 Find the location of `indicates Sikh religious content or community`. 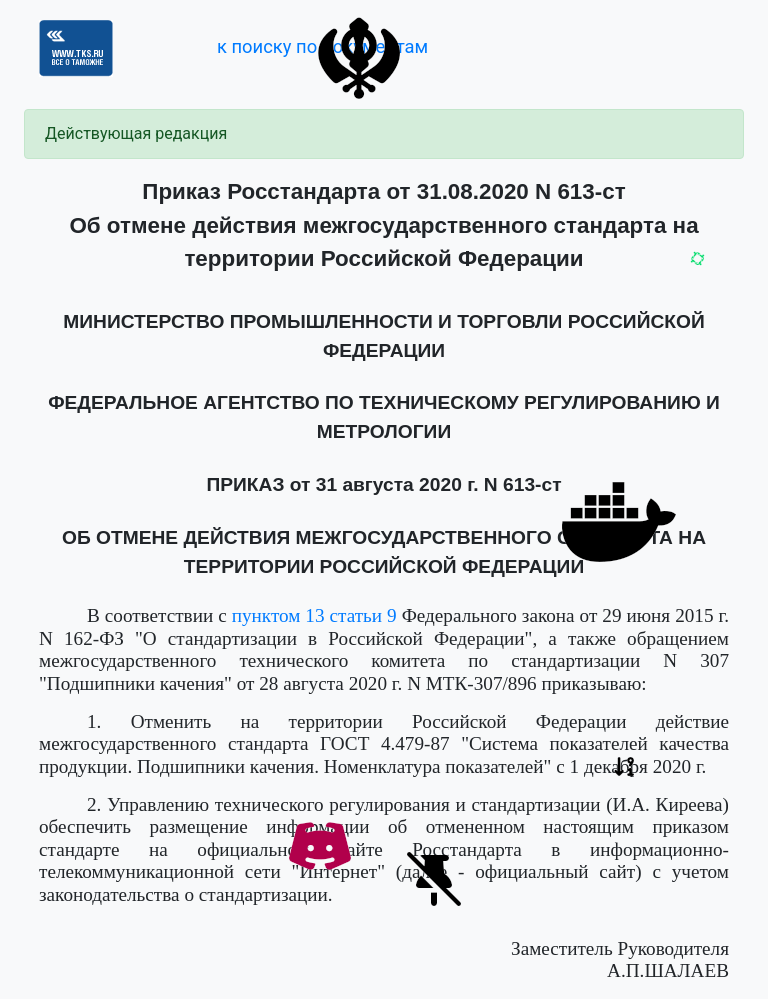

indicates Sikh religious content or community is located at coordinates (359, 58).